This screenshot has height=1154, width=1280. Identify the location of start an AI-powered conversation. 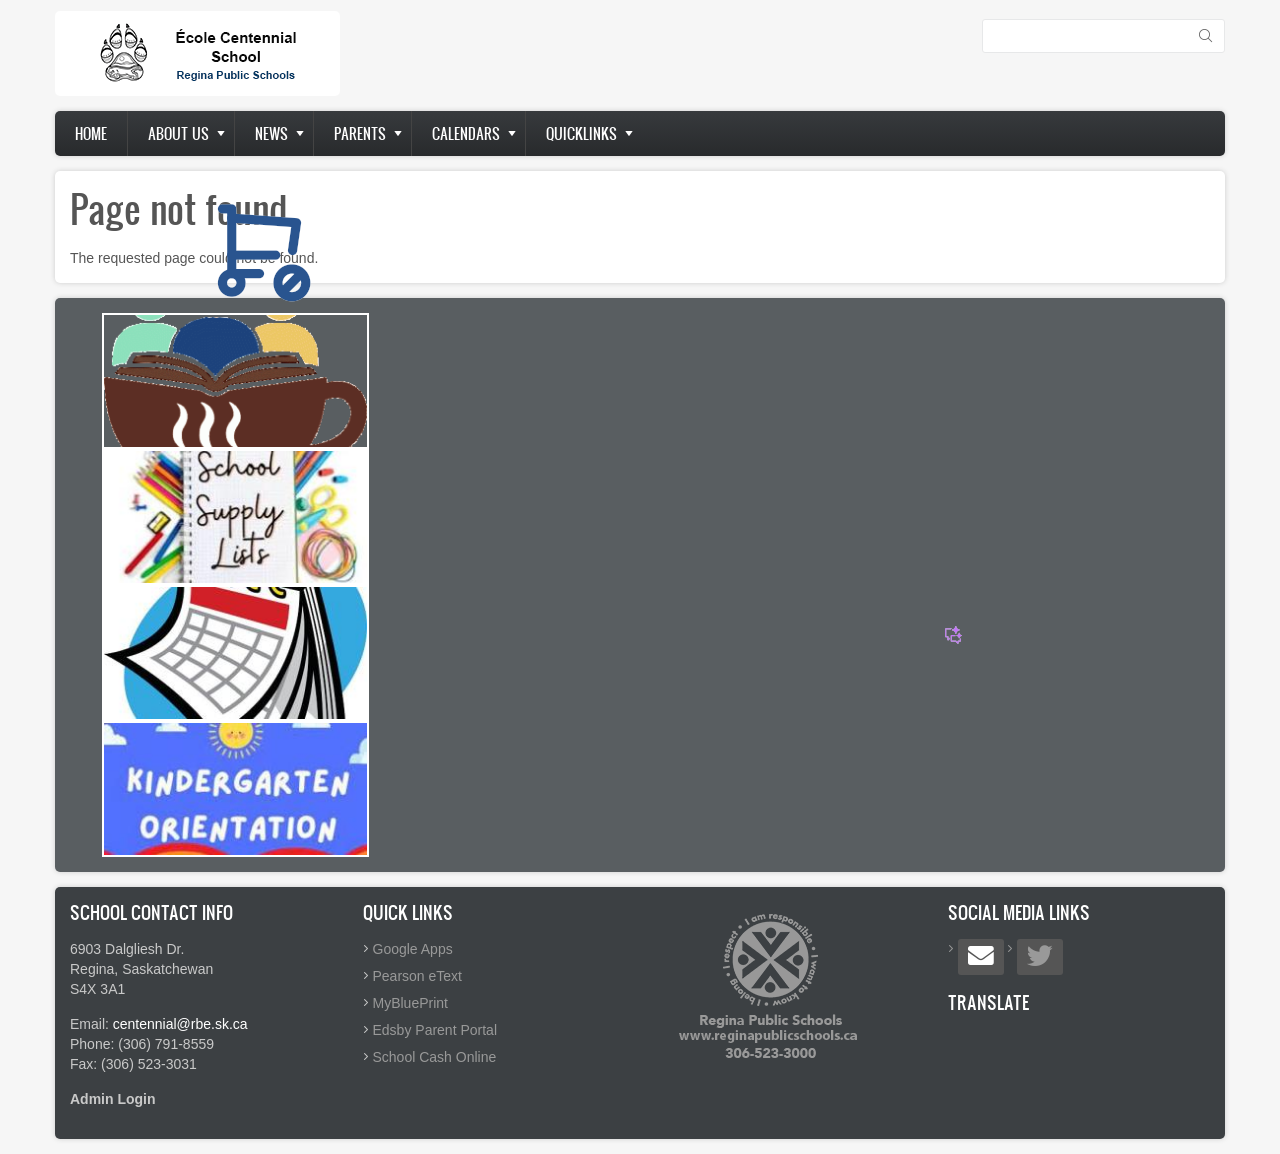
(953, 635).